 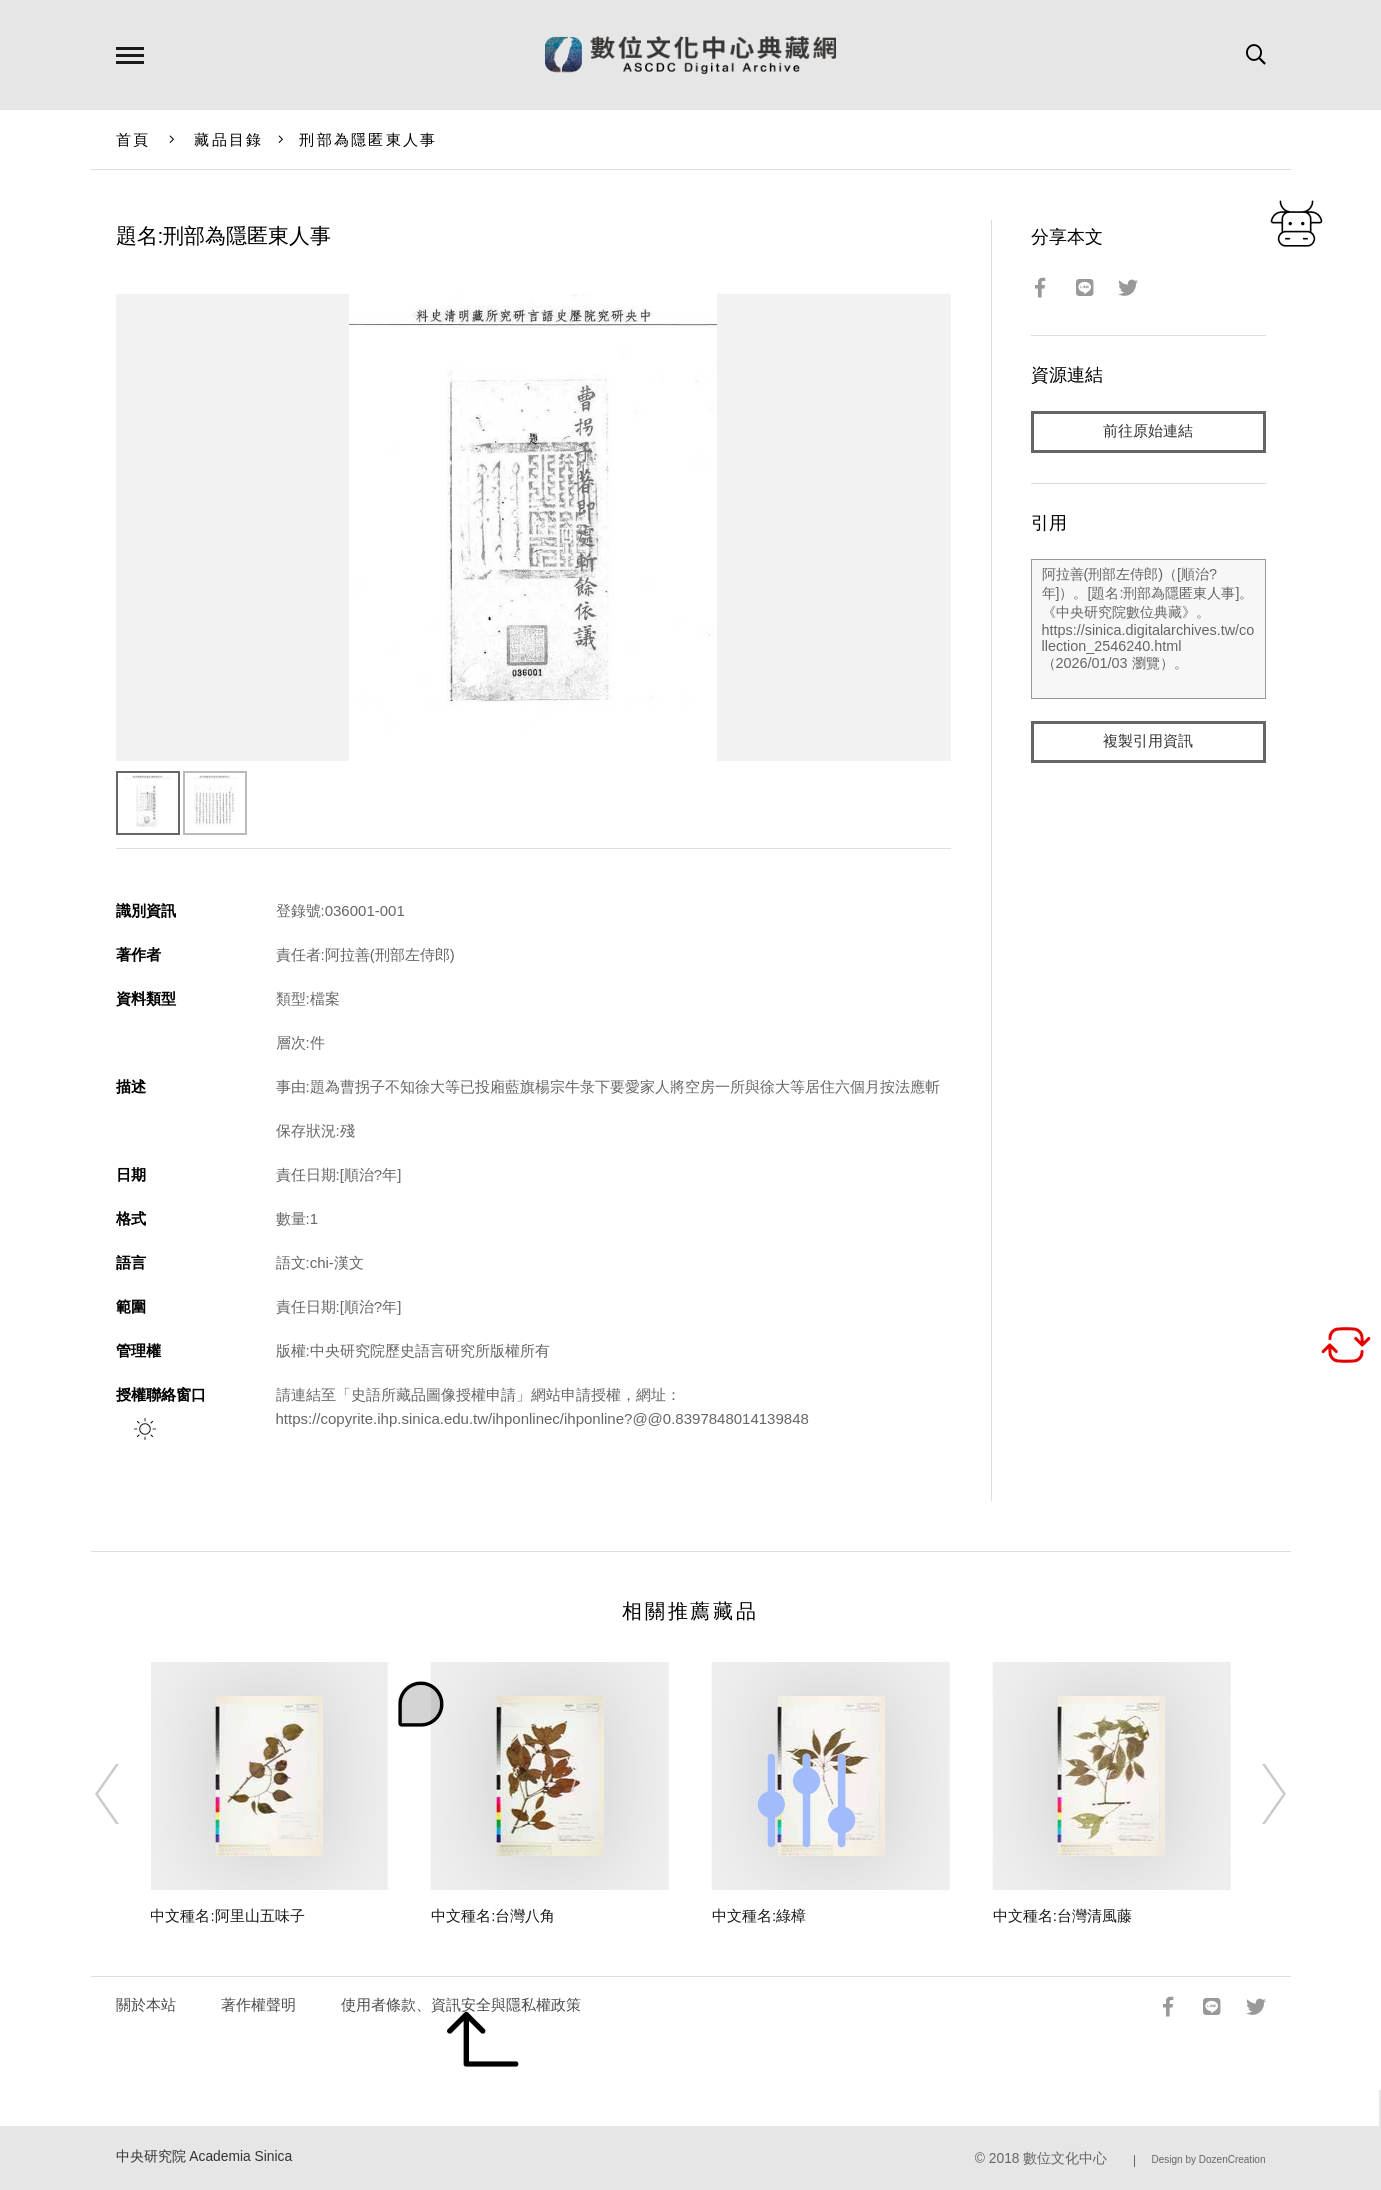 I want to click on toggle light mode or bright theme, so click(x=145, y=1429).